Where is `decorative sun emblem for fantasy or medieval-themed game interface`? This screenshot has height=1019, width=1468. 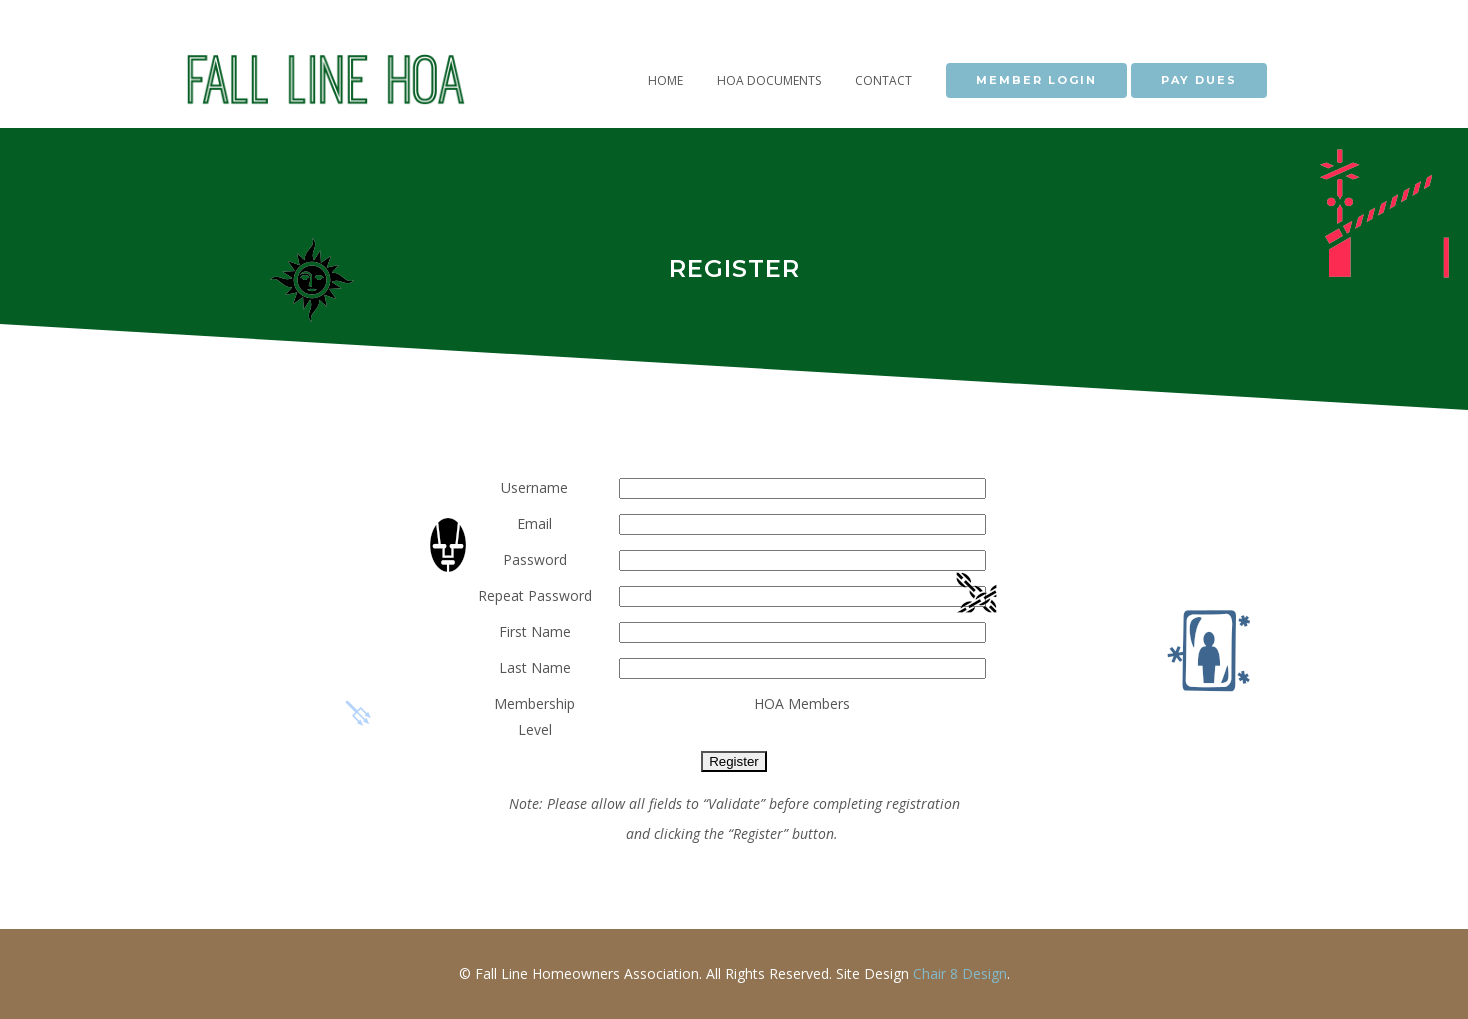 decorative sun emblem for fantasy or medieval-themed game interface is located at coordinates (312, 280).